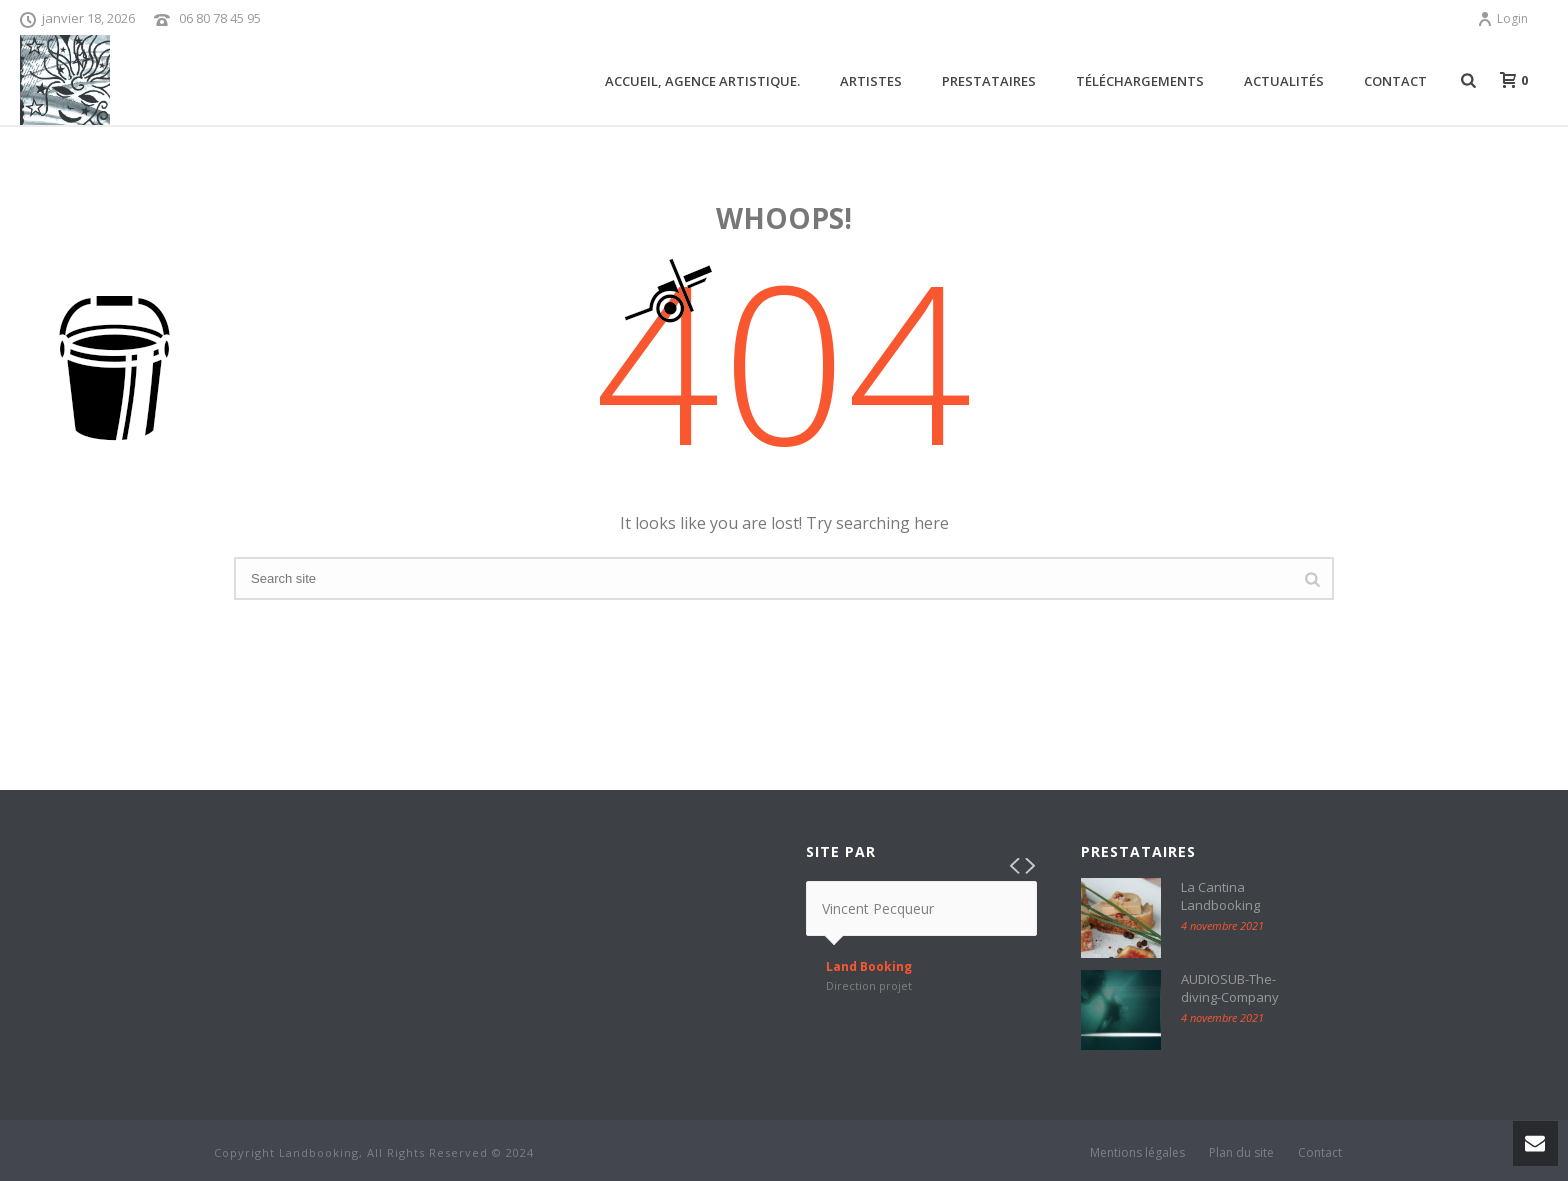 The width and height of the screenshot is (1568, 1181). I want to click on artillery unit or weapon in a strategy game, so click(670, 278).